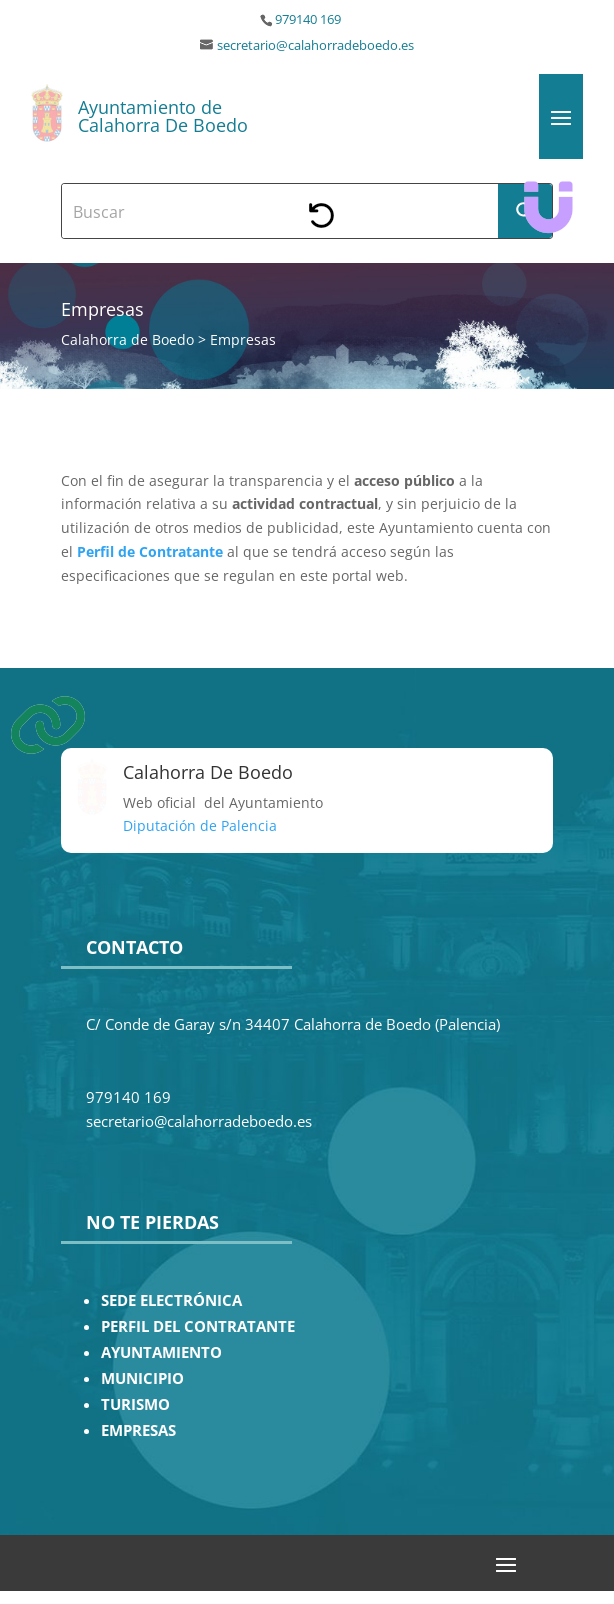  What do you see at coordinates (48, 725) in the screenshot?
I see `copy or share a link` at bounding box center [48, 725].